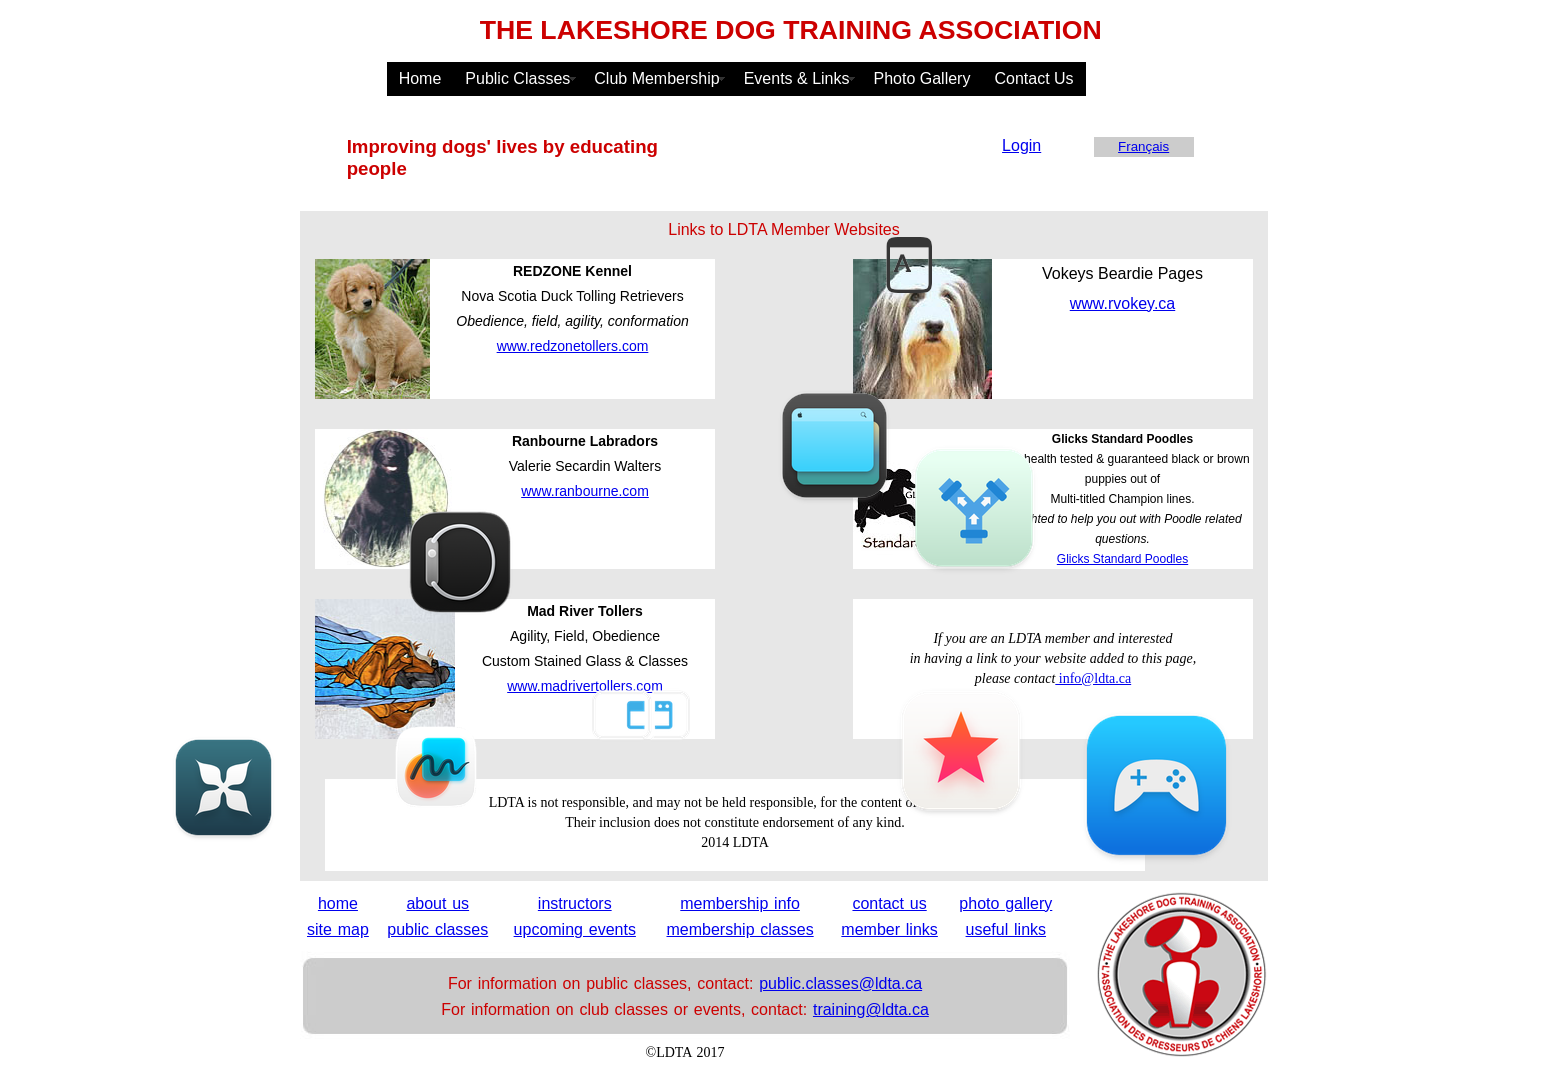  I want to click on open the watch app, so click(460, 562).